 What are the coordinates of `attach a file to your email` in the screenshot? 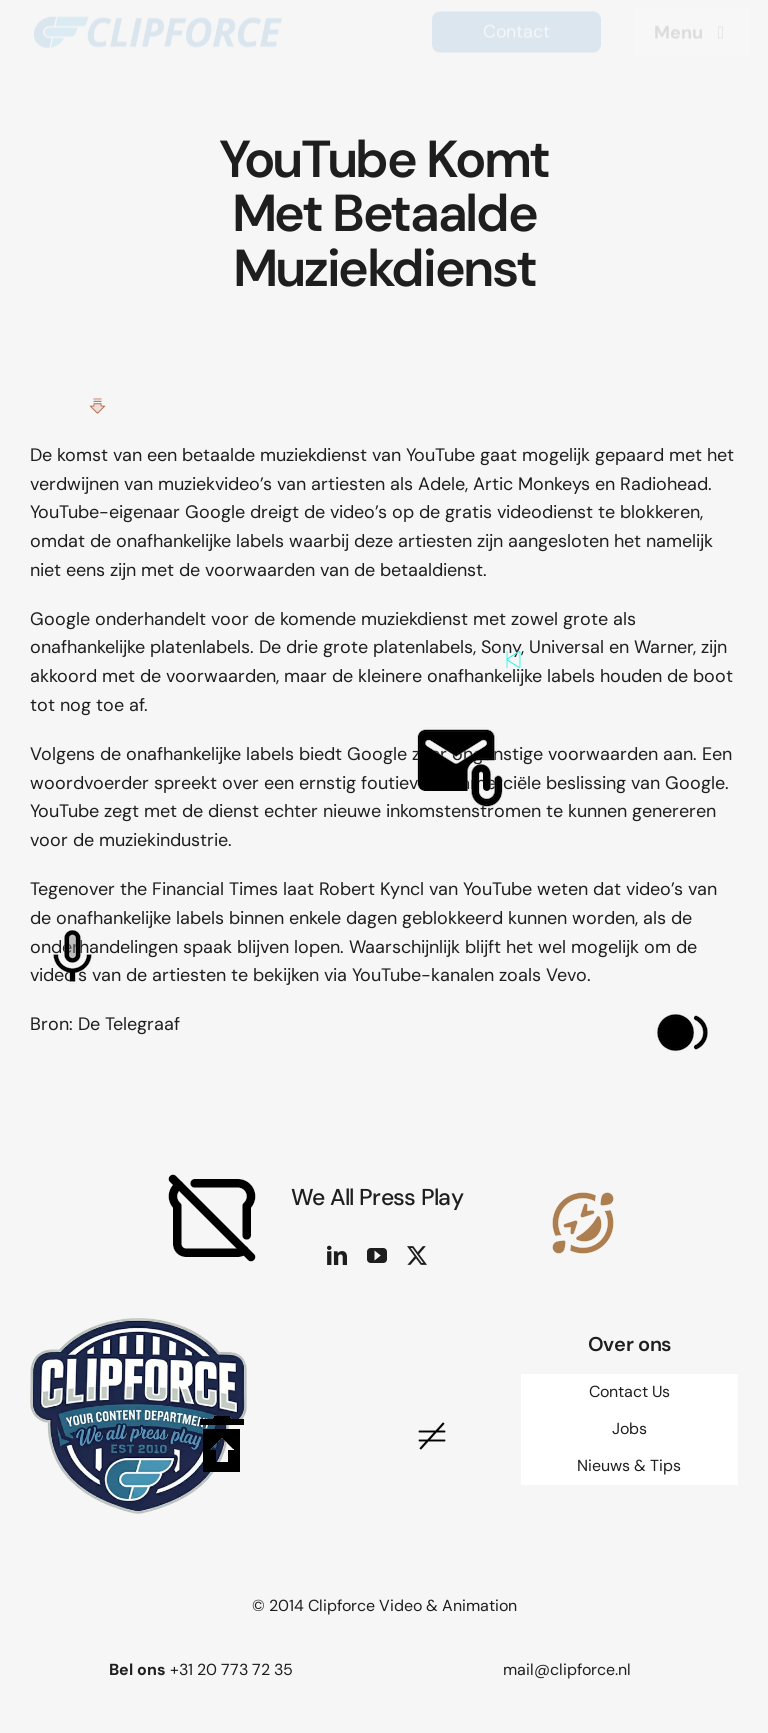 It's located at (460, 768).